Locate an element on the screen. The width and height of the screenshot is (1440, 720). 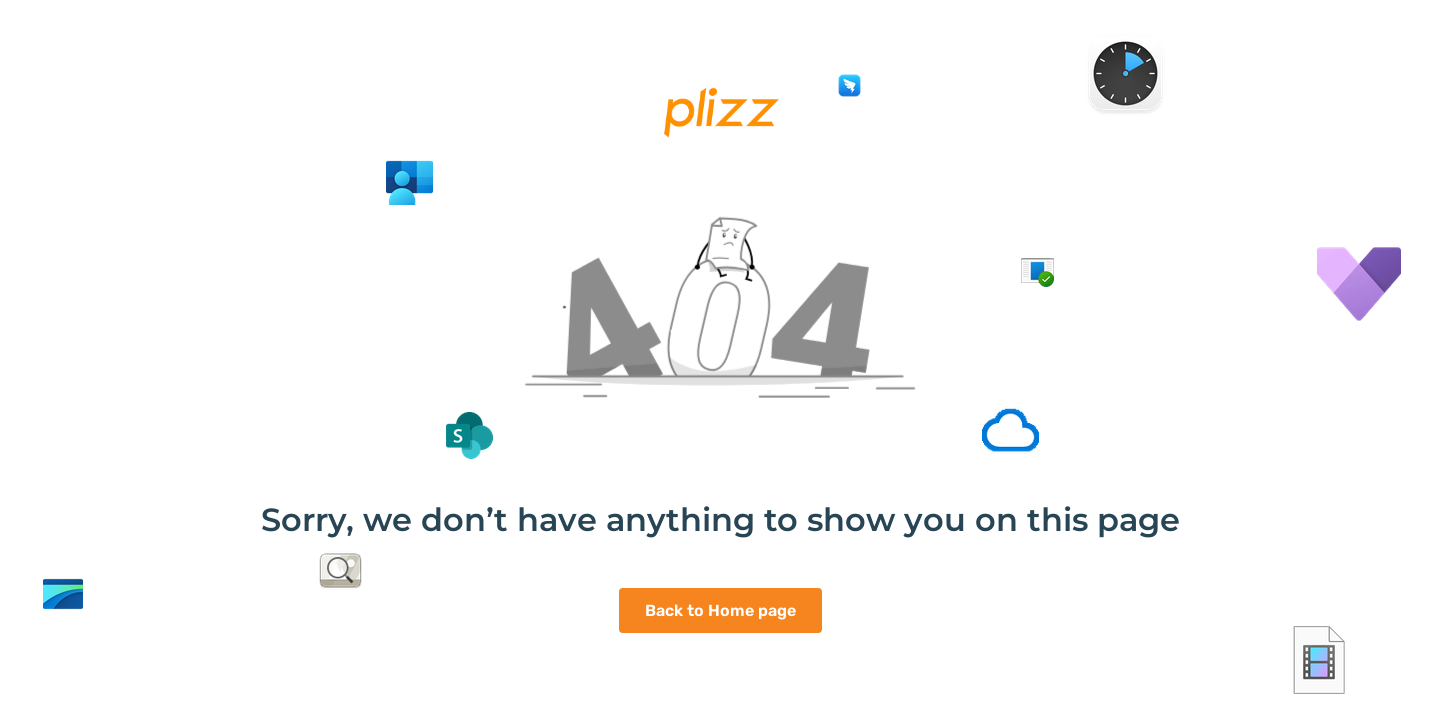
file synced to OneDrive cloud storage is located at coordinates (1010, 432).